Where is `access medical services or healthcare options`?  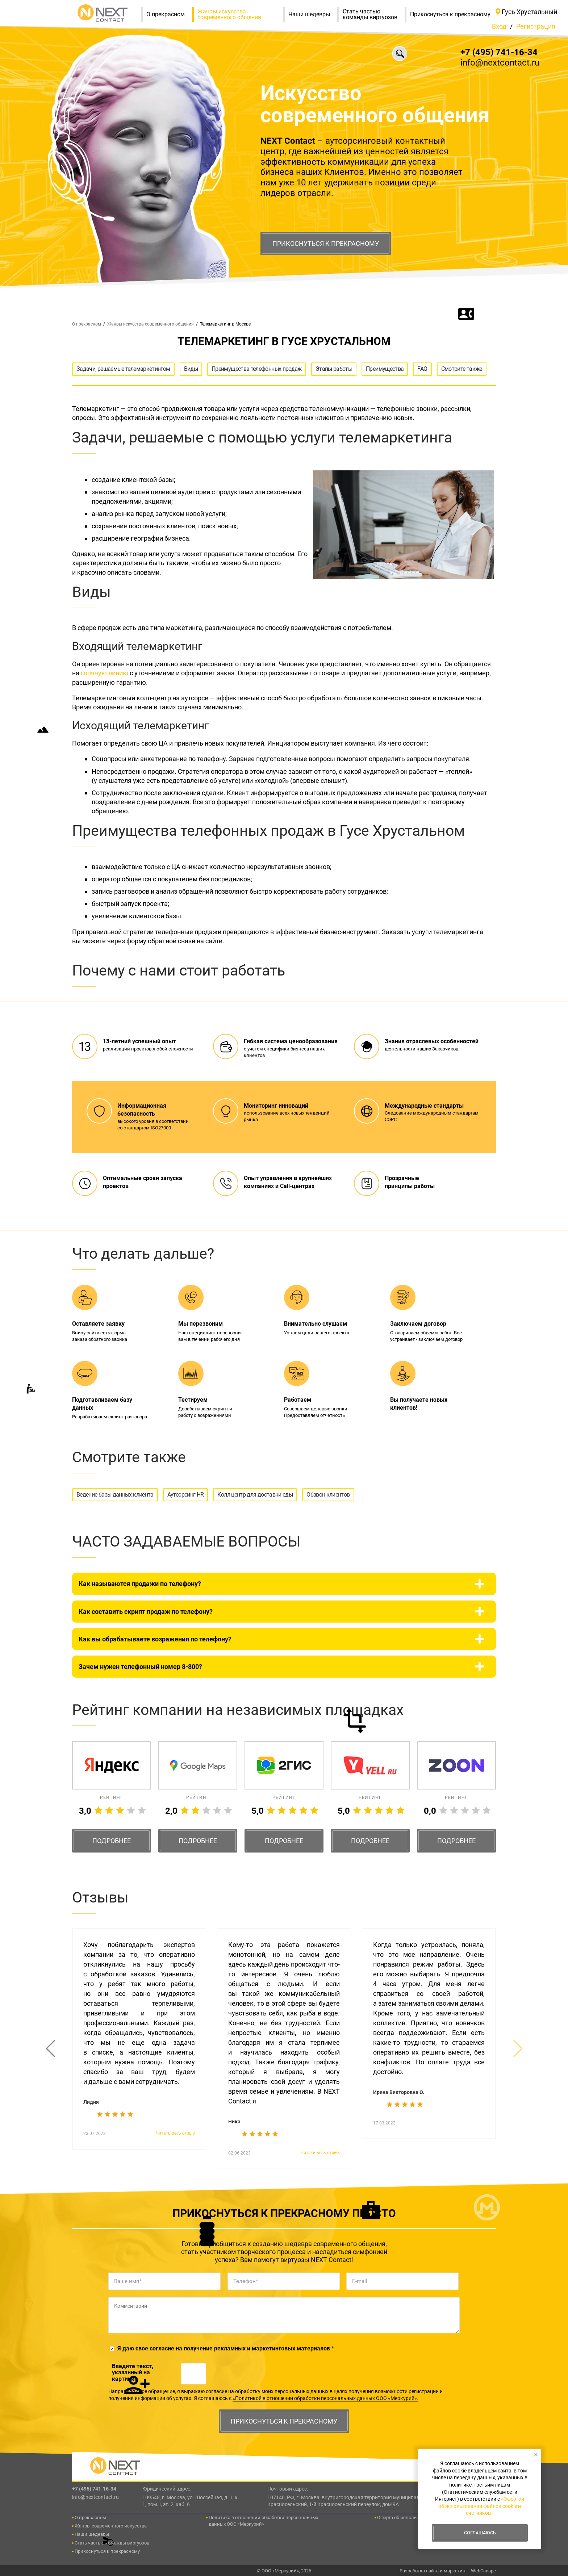 access medical services or healthcare options is located at coordinates (371, 2210).